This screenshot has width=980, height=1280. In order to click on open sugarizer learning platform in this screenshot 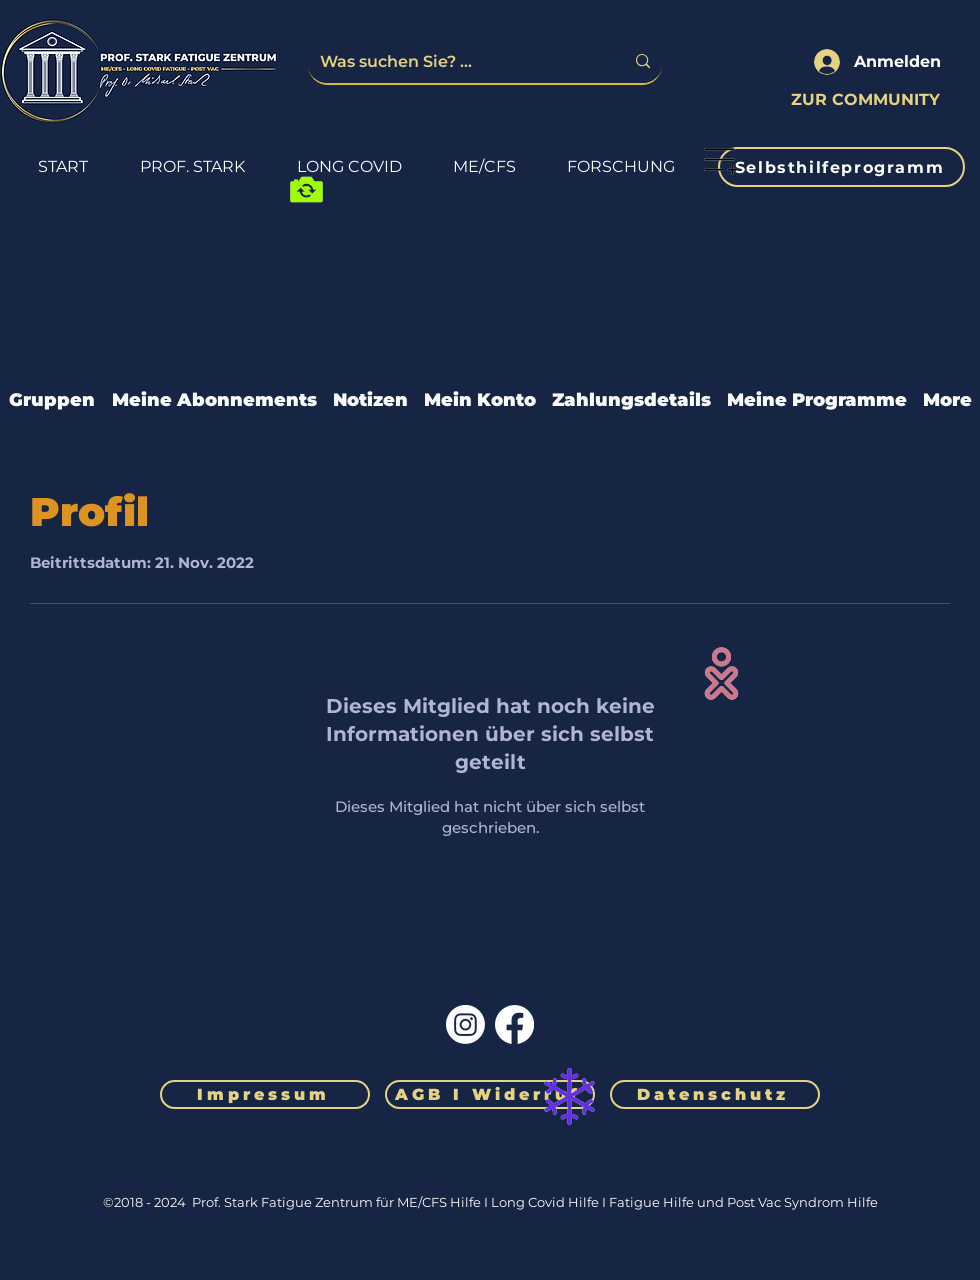, I will do `click(721, 673)`.